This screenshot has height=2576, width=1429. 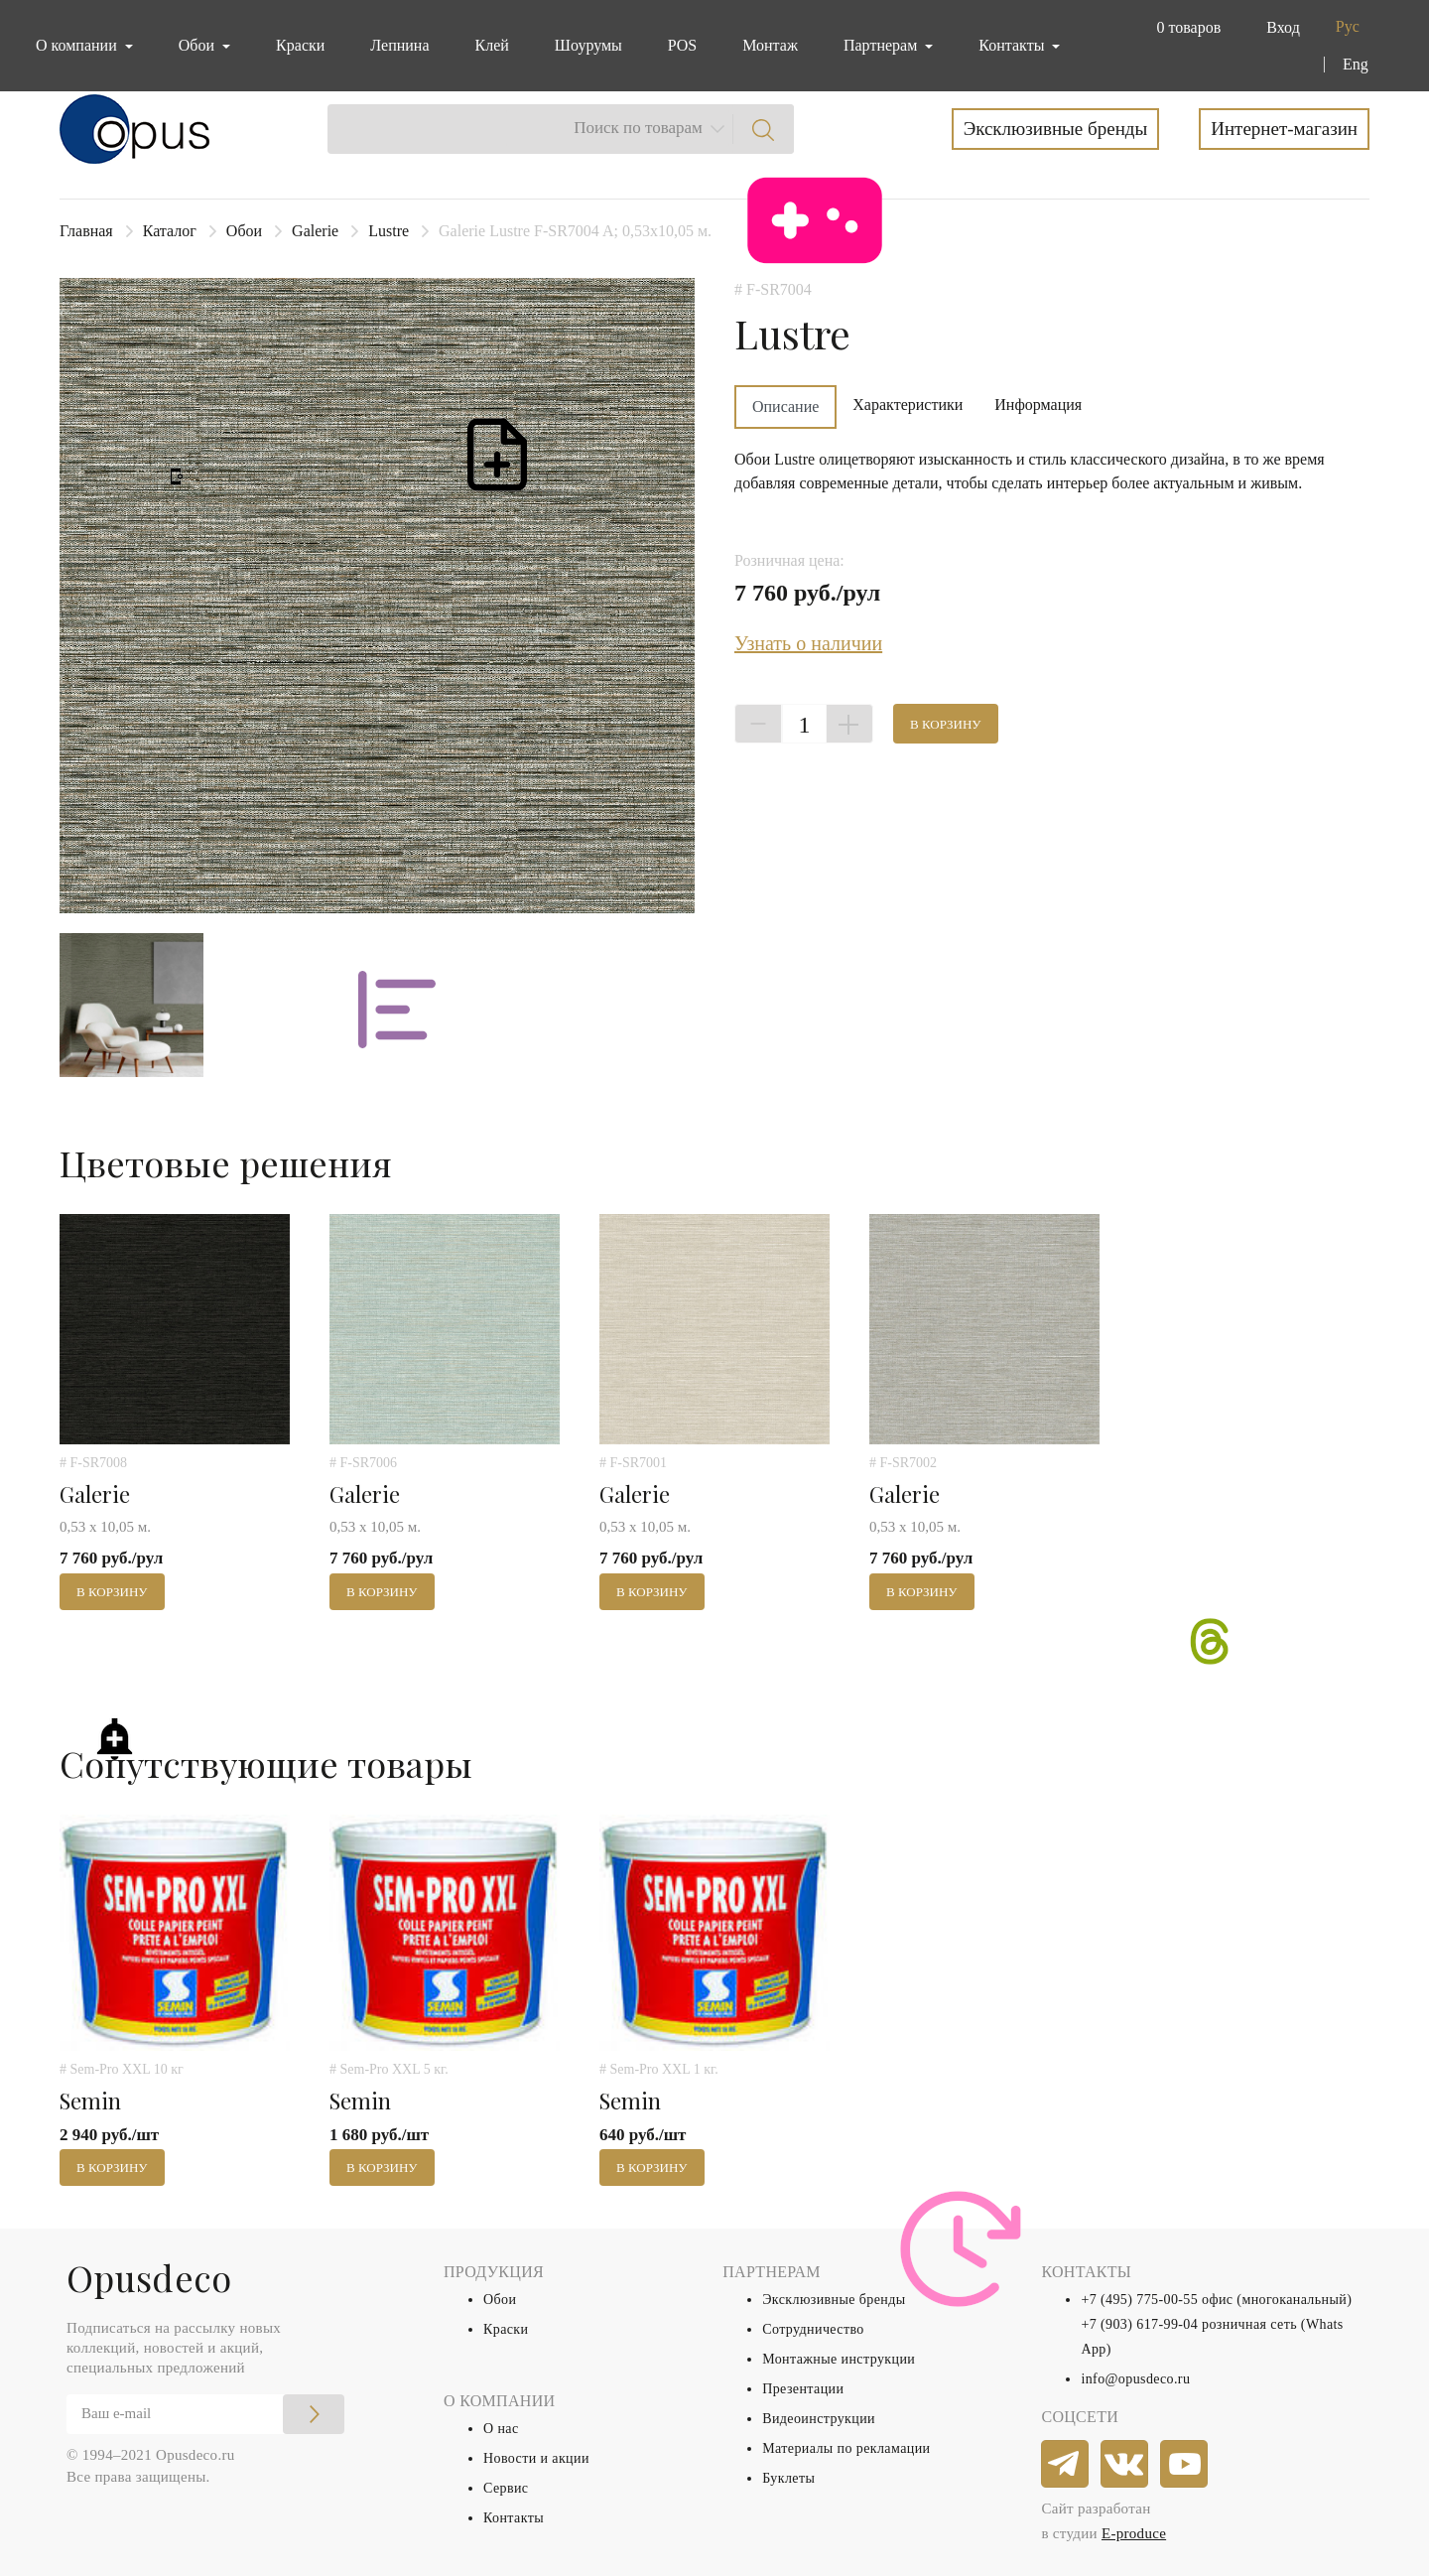 What do you see at coordinates (497, 455) in the screenshot?
I see `create a new file` at bounding box center [497, 455].